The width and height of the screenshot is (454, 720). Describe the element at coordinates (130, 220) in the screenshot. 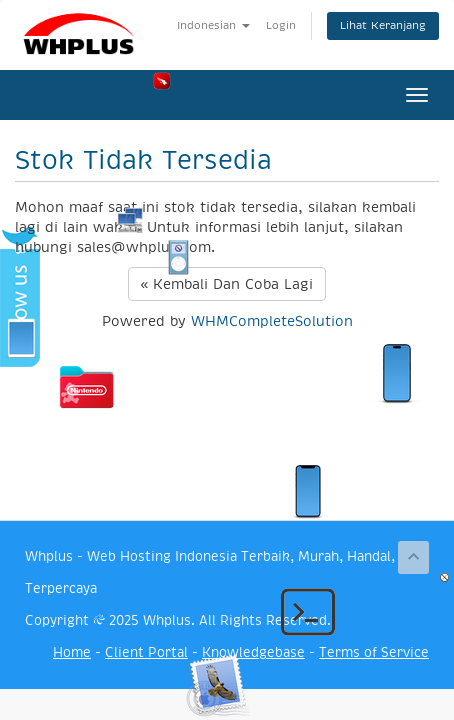

I see `indicates no network connection available` at that location.